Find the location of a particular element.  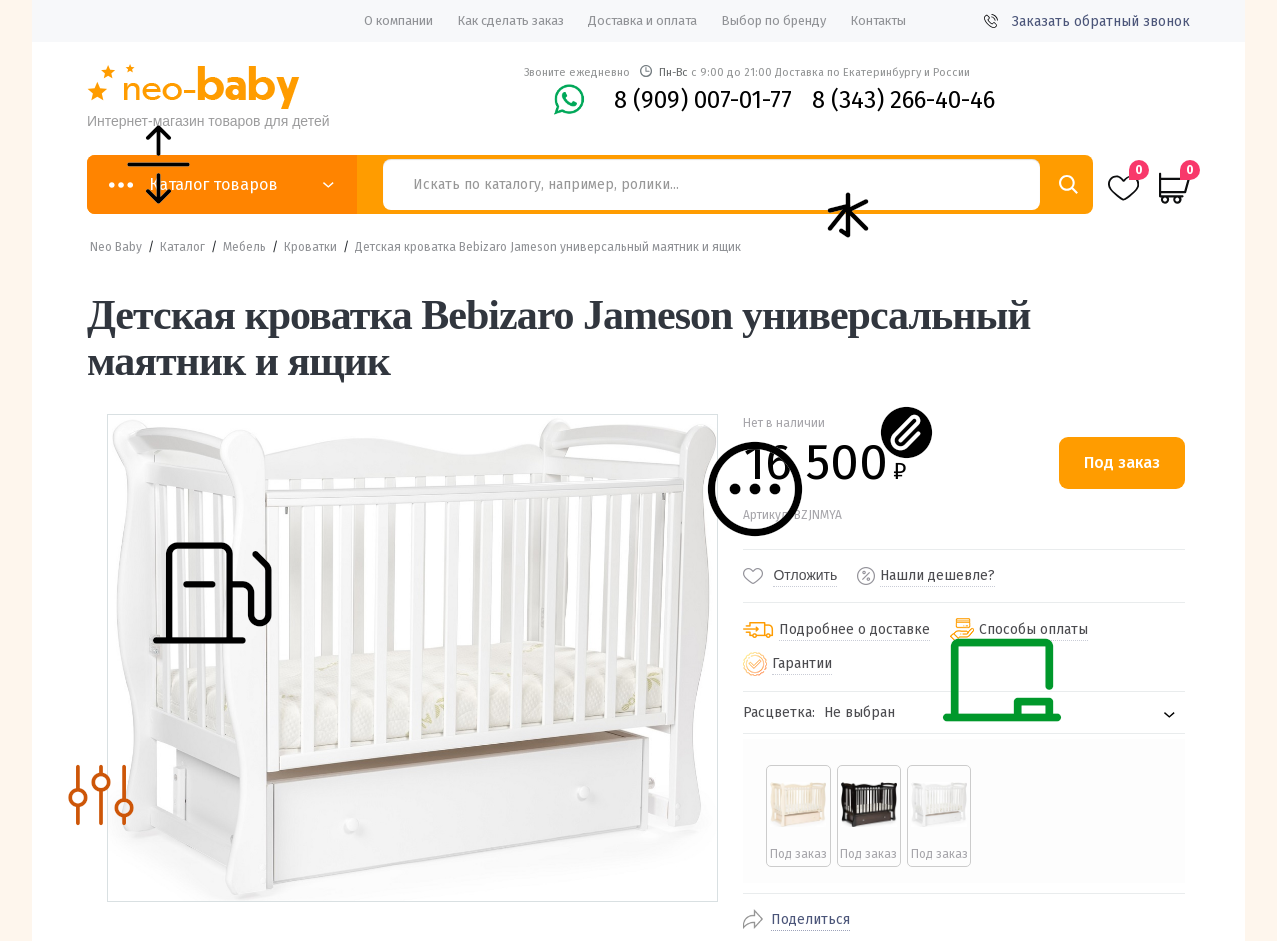

adjust settings or preferences is located at coordinates (101, 795).